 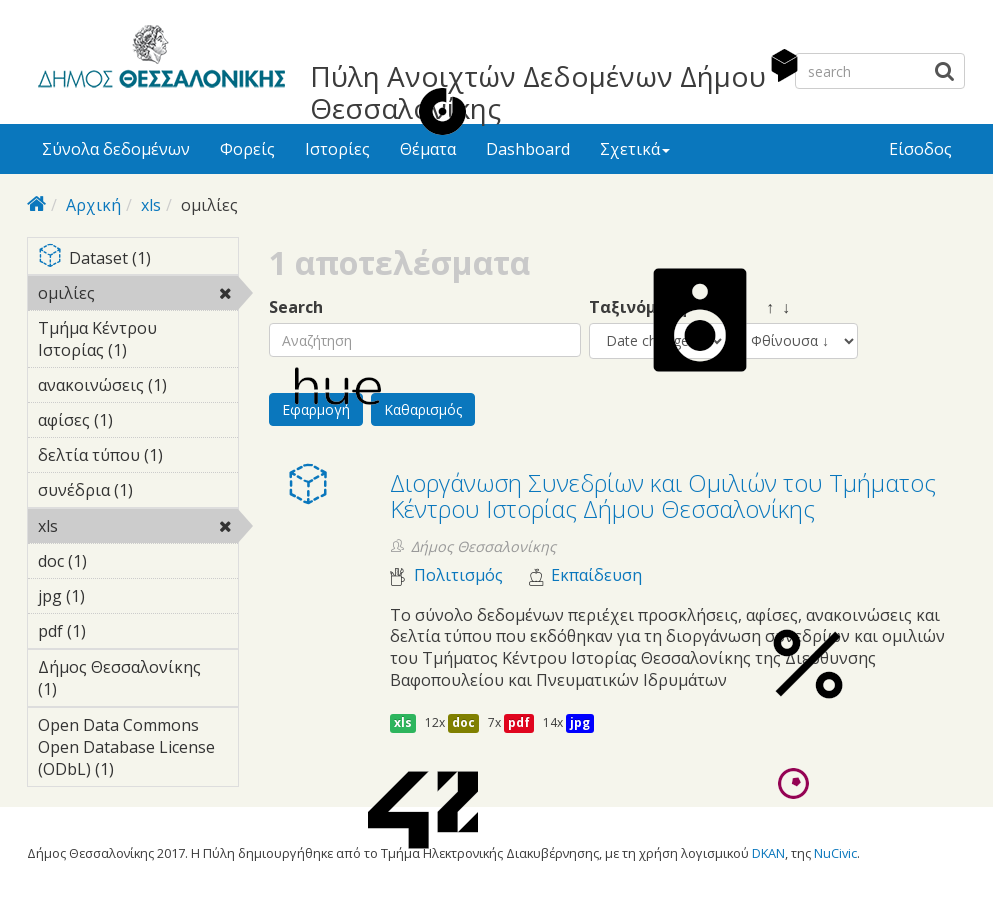 What do you see at coordinates (423, 810) in the screenshot?
I see `42 coding school logo` at bounding box center [423, 810].